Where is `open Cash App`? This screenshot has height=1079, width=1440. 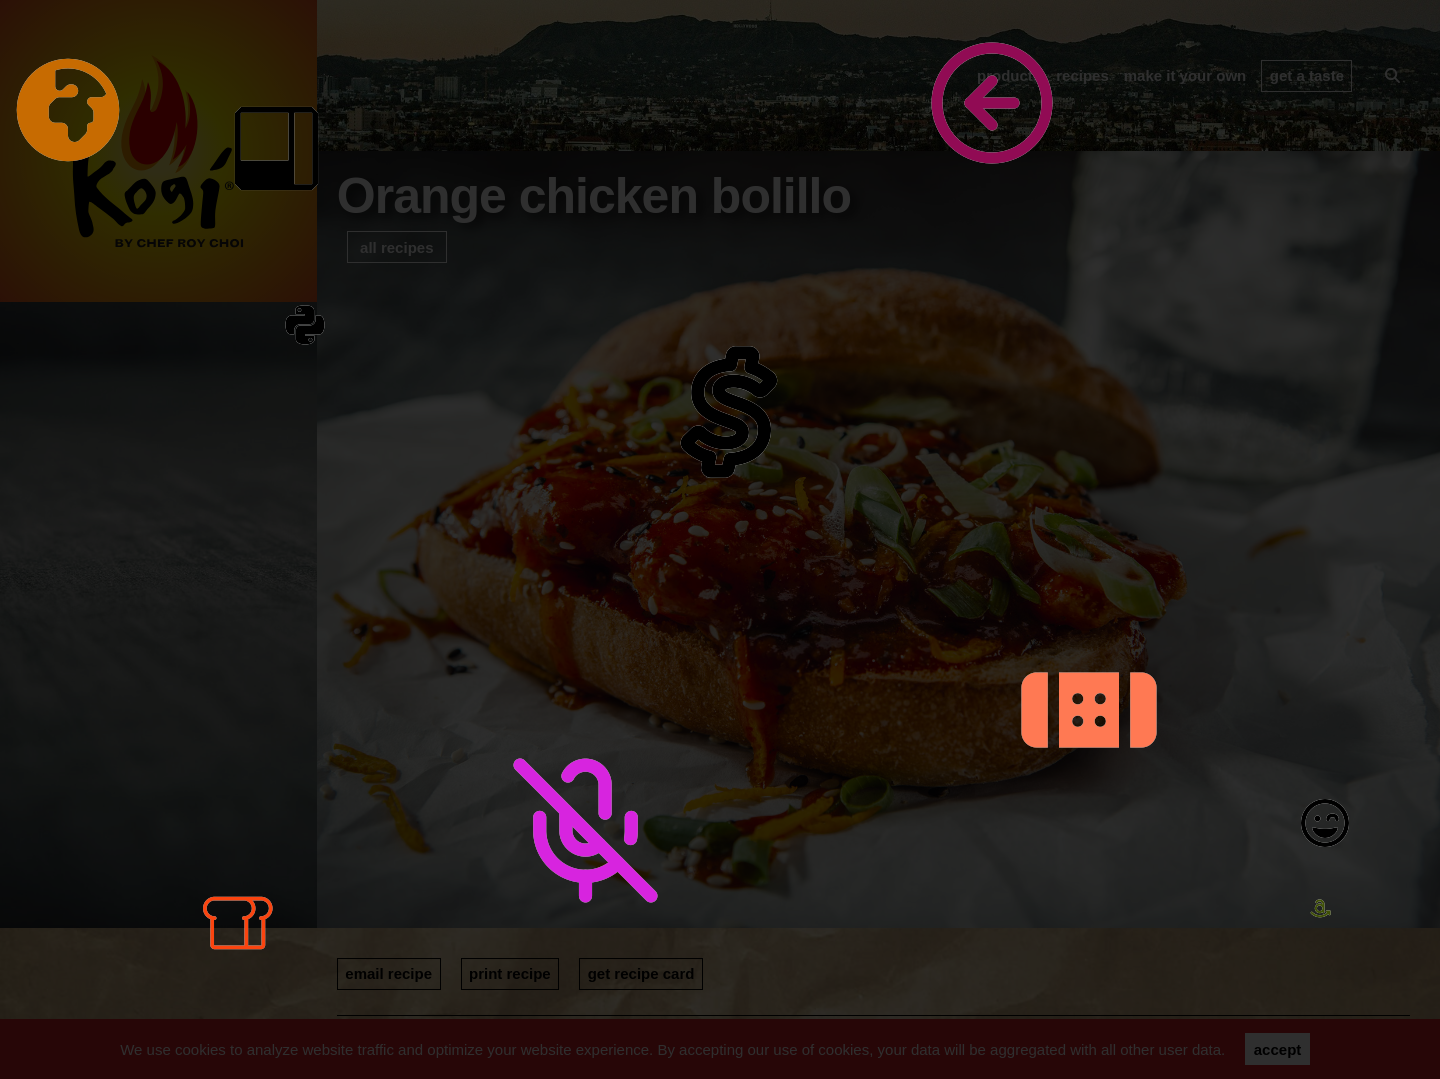 open Cash App is located at coordinates (729, 412).